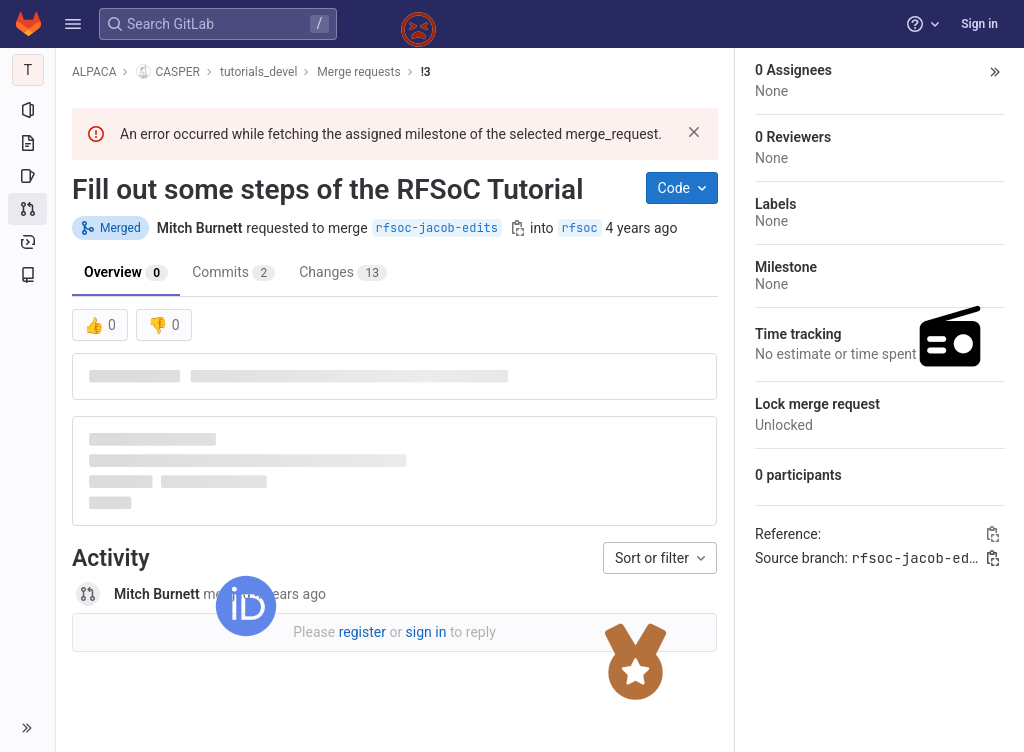 The image size is (1024, 752). I want to click on access radio or audio streaming, so click(950, 340).